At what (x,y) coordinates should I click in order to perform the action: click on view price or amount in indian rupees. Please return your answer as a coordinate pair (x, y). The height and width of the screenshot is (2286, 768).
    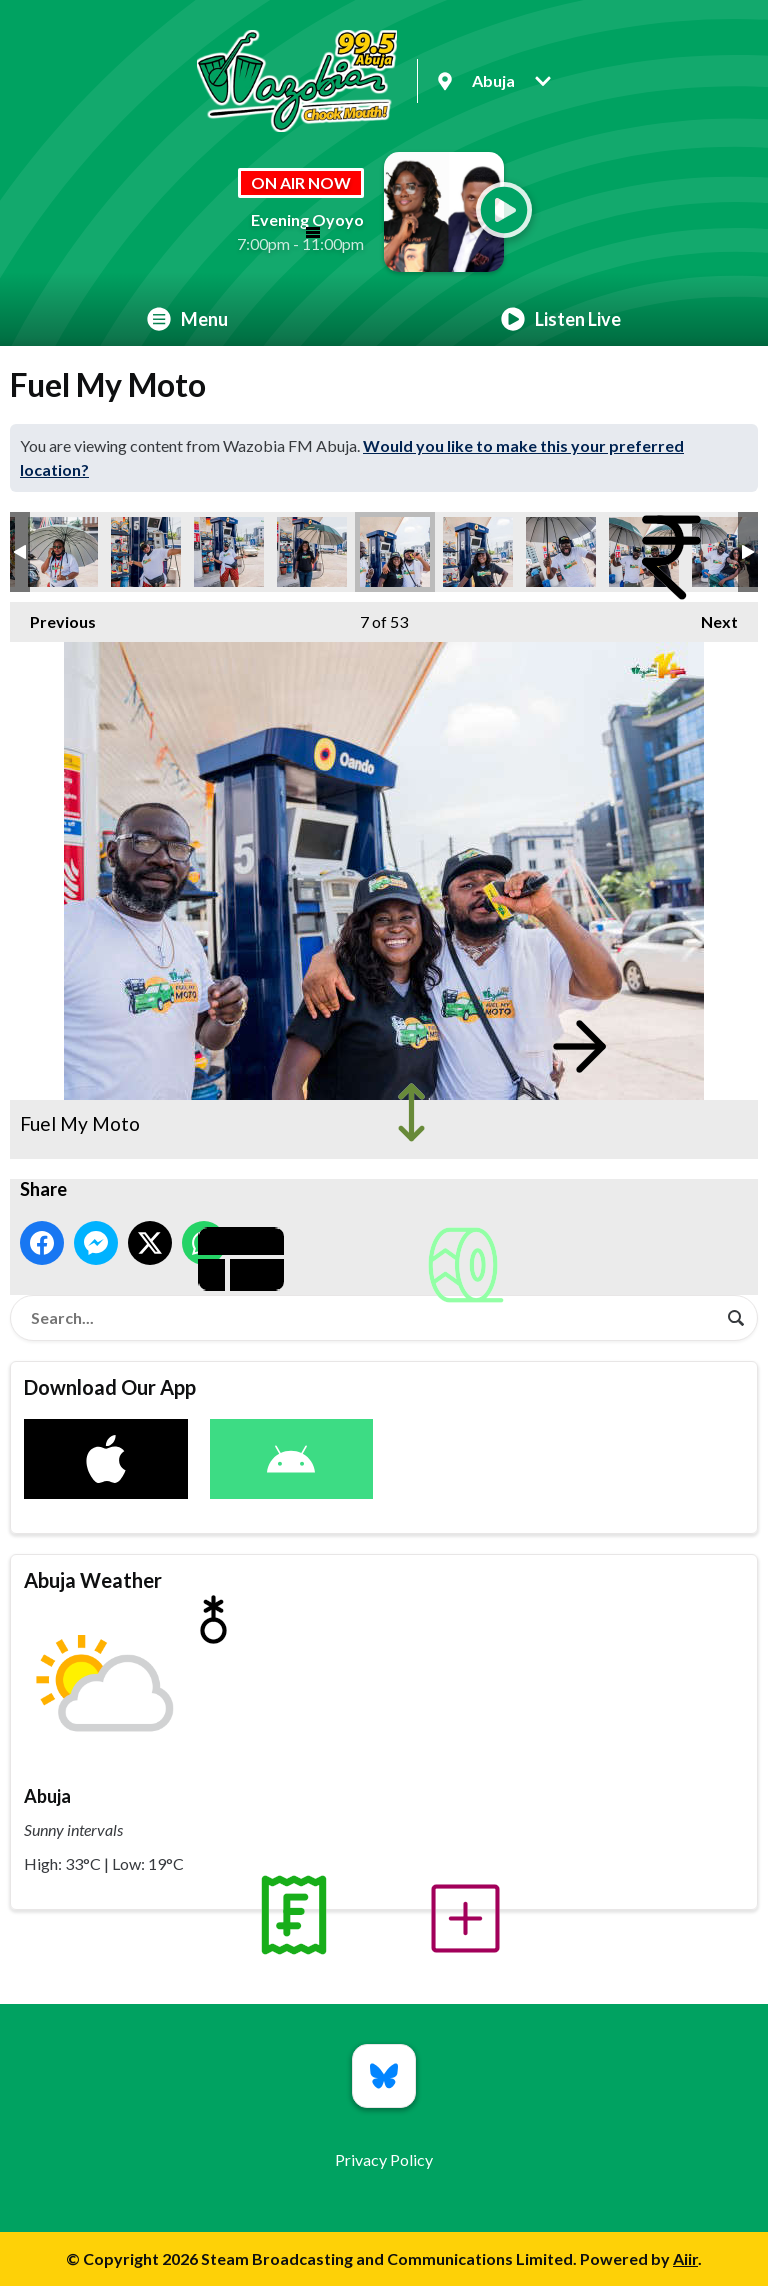
    Looking at the image, I should click on (671, 557).